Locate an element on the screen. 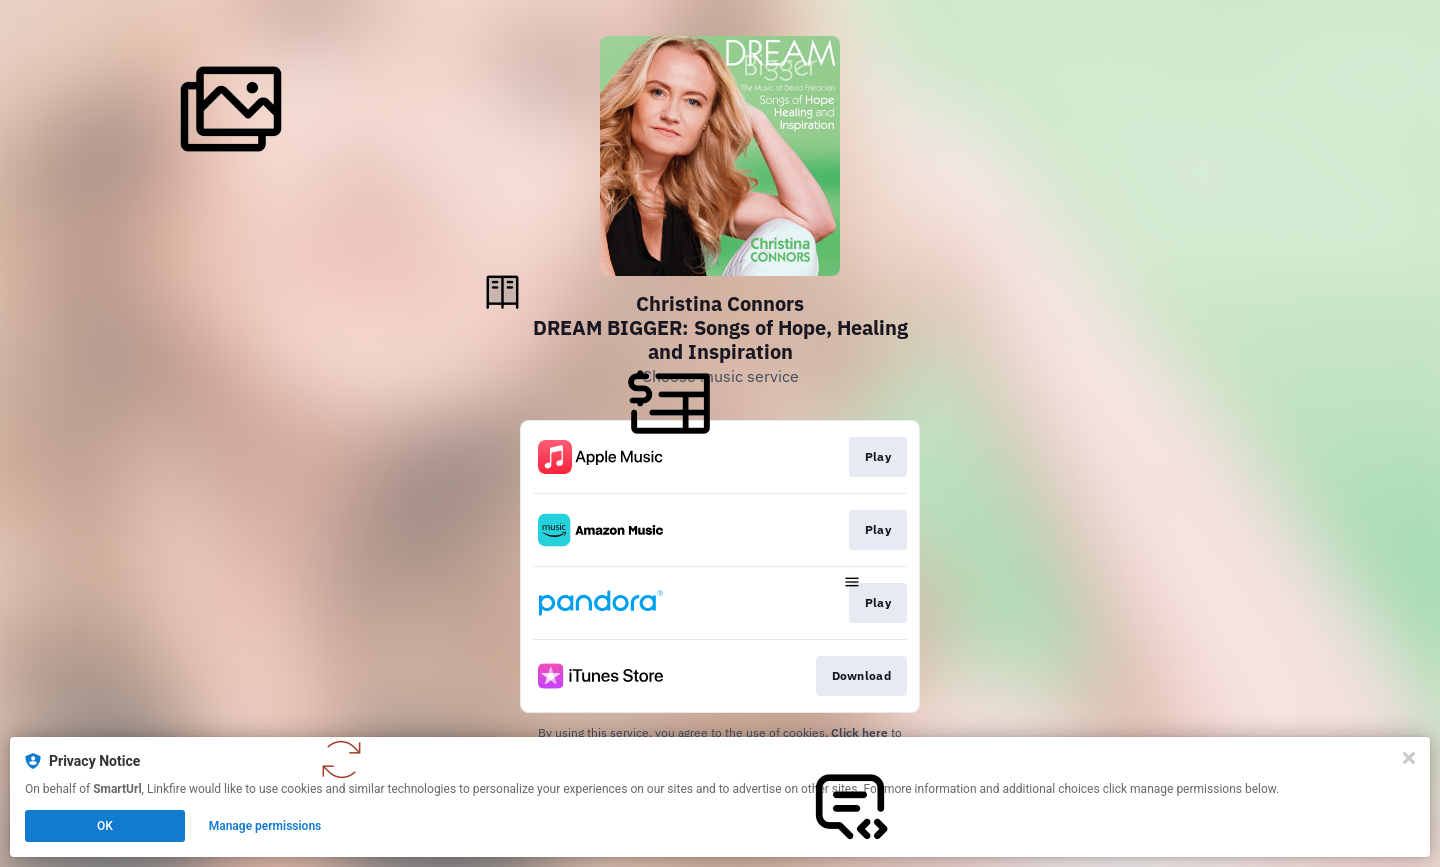 The height and width of the screenshot is (867, 1440). view code snippets in messages is located at coordinates (850, 805).